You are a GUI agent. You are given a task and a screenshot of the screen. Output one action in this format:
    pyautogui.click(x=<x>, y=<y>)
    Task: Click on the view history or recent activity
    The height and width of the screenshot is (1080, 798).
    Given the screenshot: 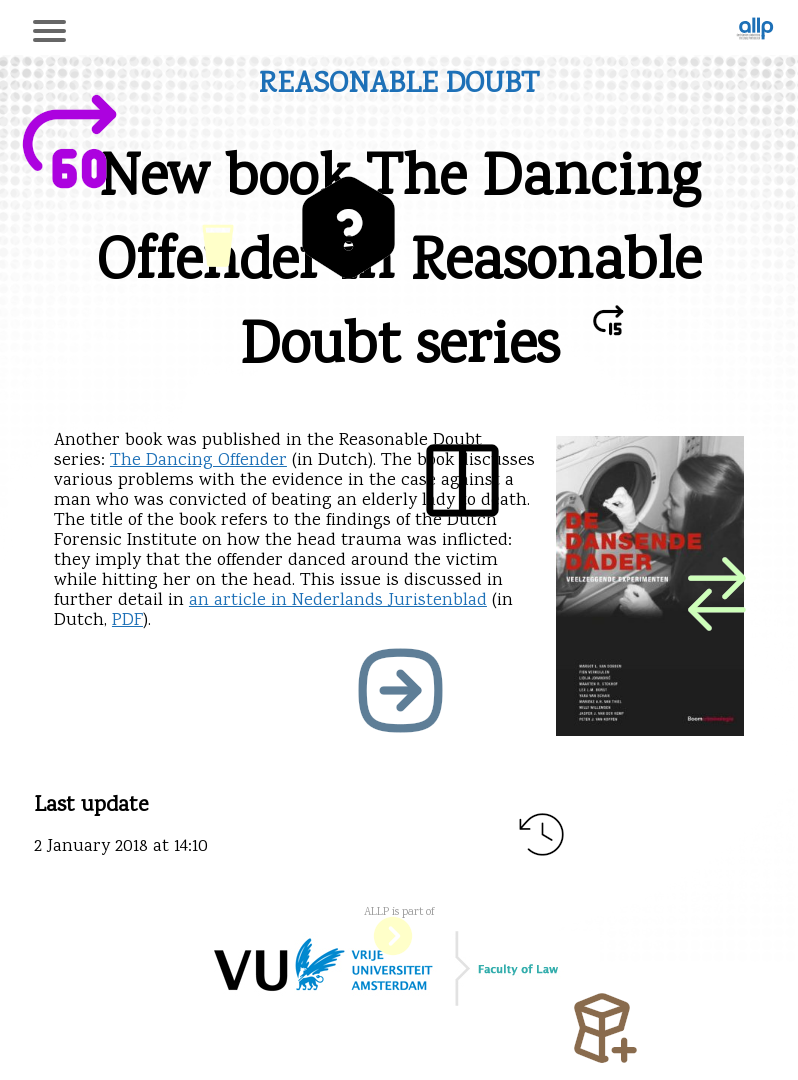 What is the action you would take?
    pyautogui.click(x=542, y=834)
    